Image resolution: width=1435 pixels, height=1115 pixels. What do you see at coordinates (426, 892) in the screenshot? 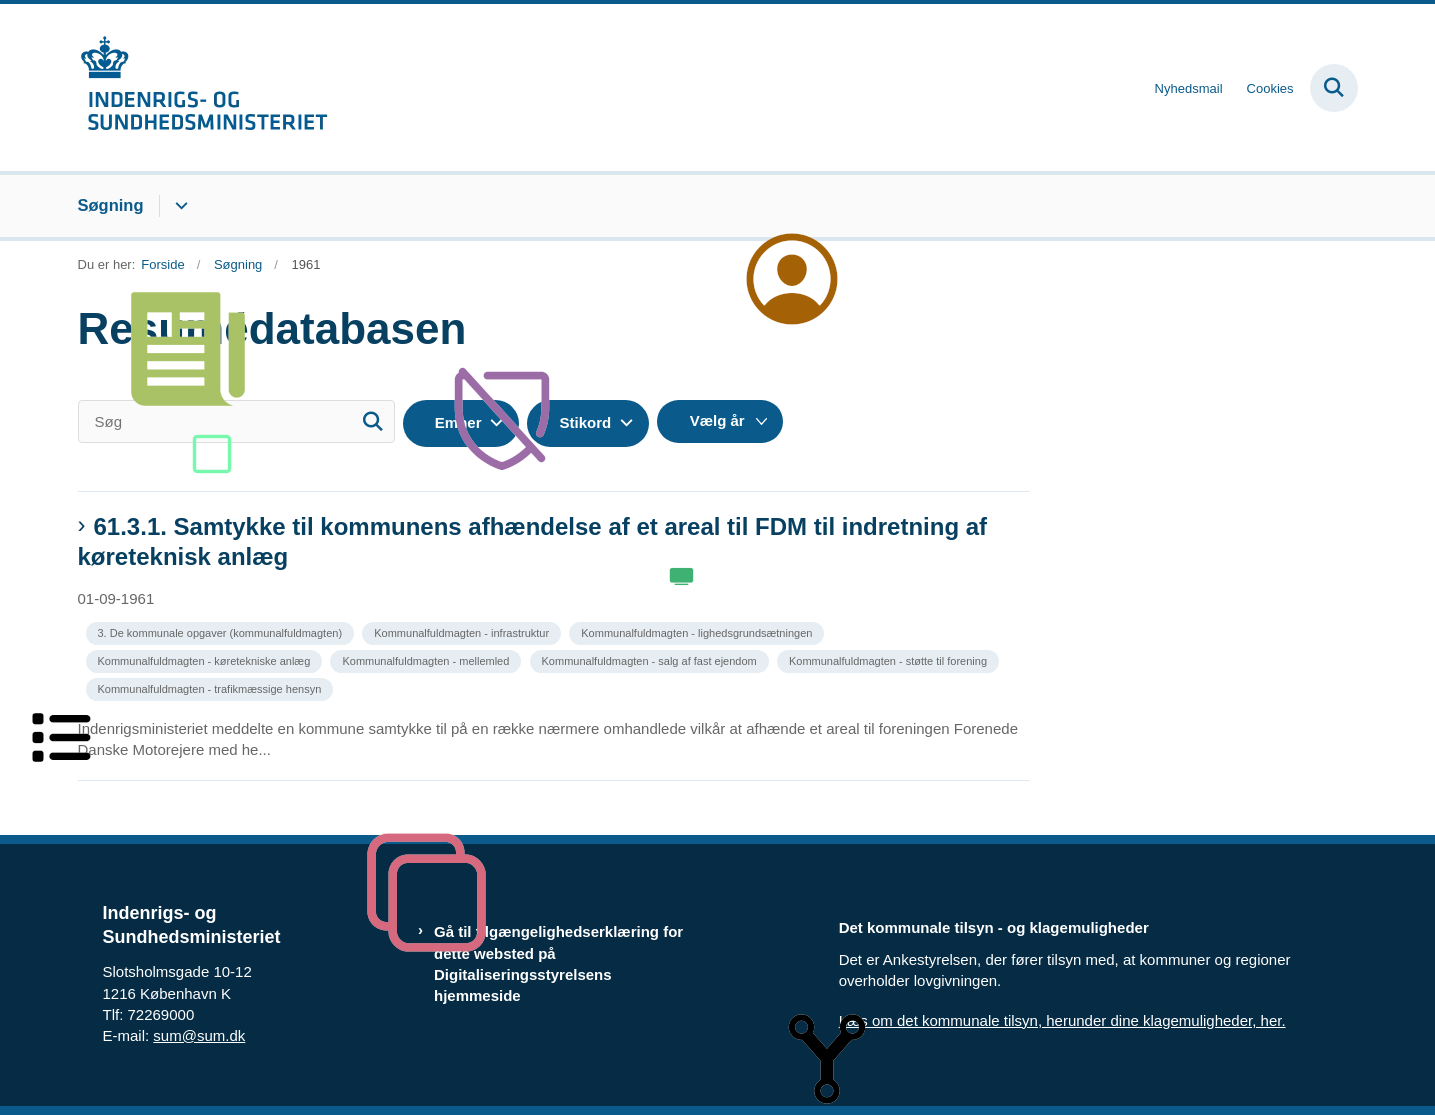
I see `copy to clipboard` at bounding box center [426, 892].